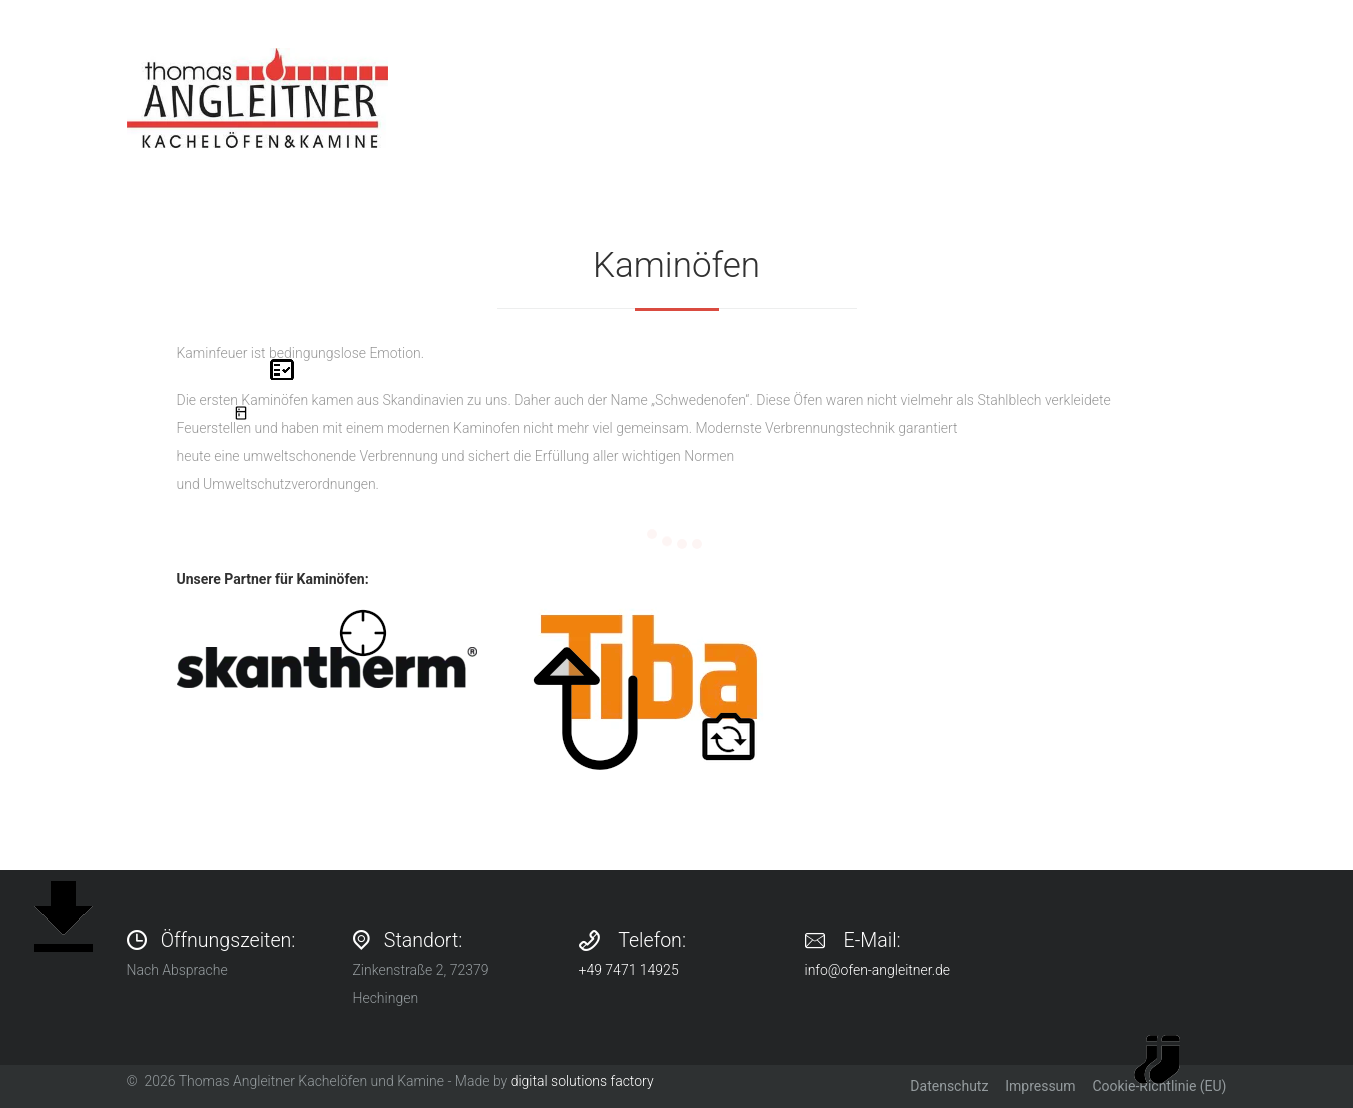 The height and width of the screenshot is (1108, 1353). What do you see at coordinates (1158, 1059) in the screenshot?
I see `browse socks or hosiery products` at bounding box center [1158, 1059].